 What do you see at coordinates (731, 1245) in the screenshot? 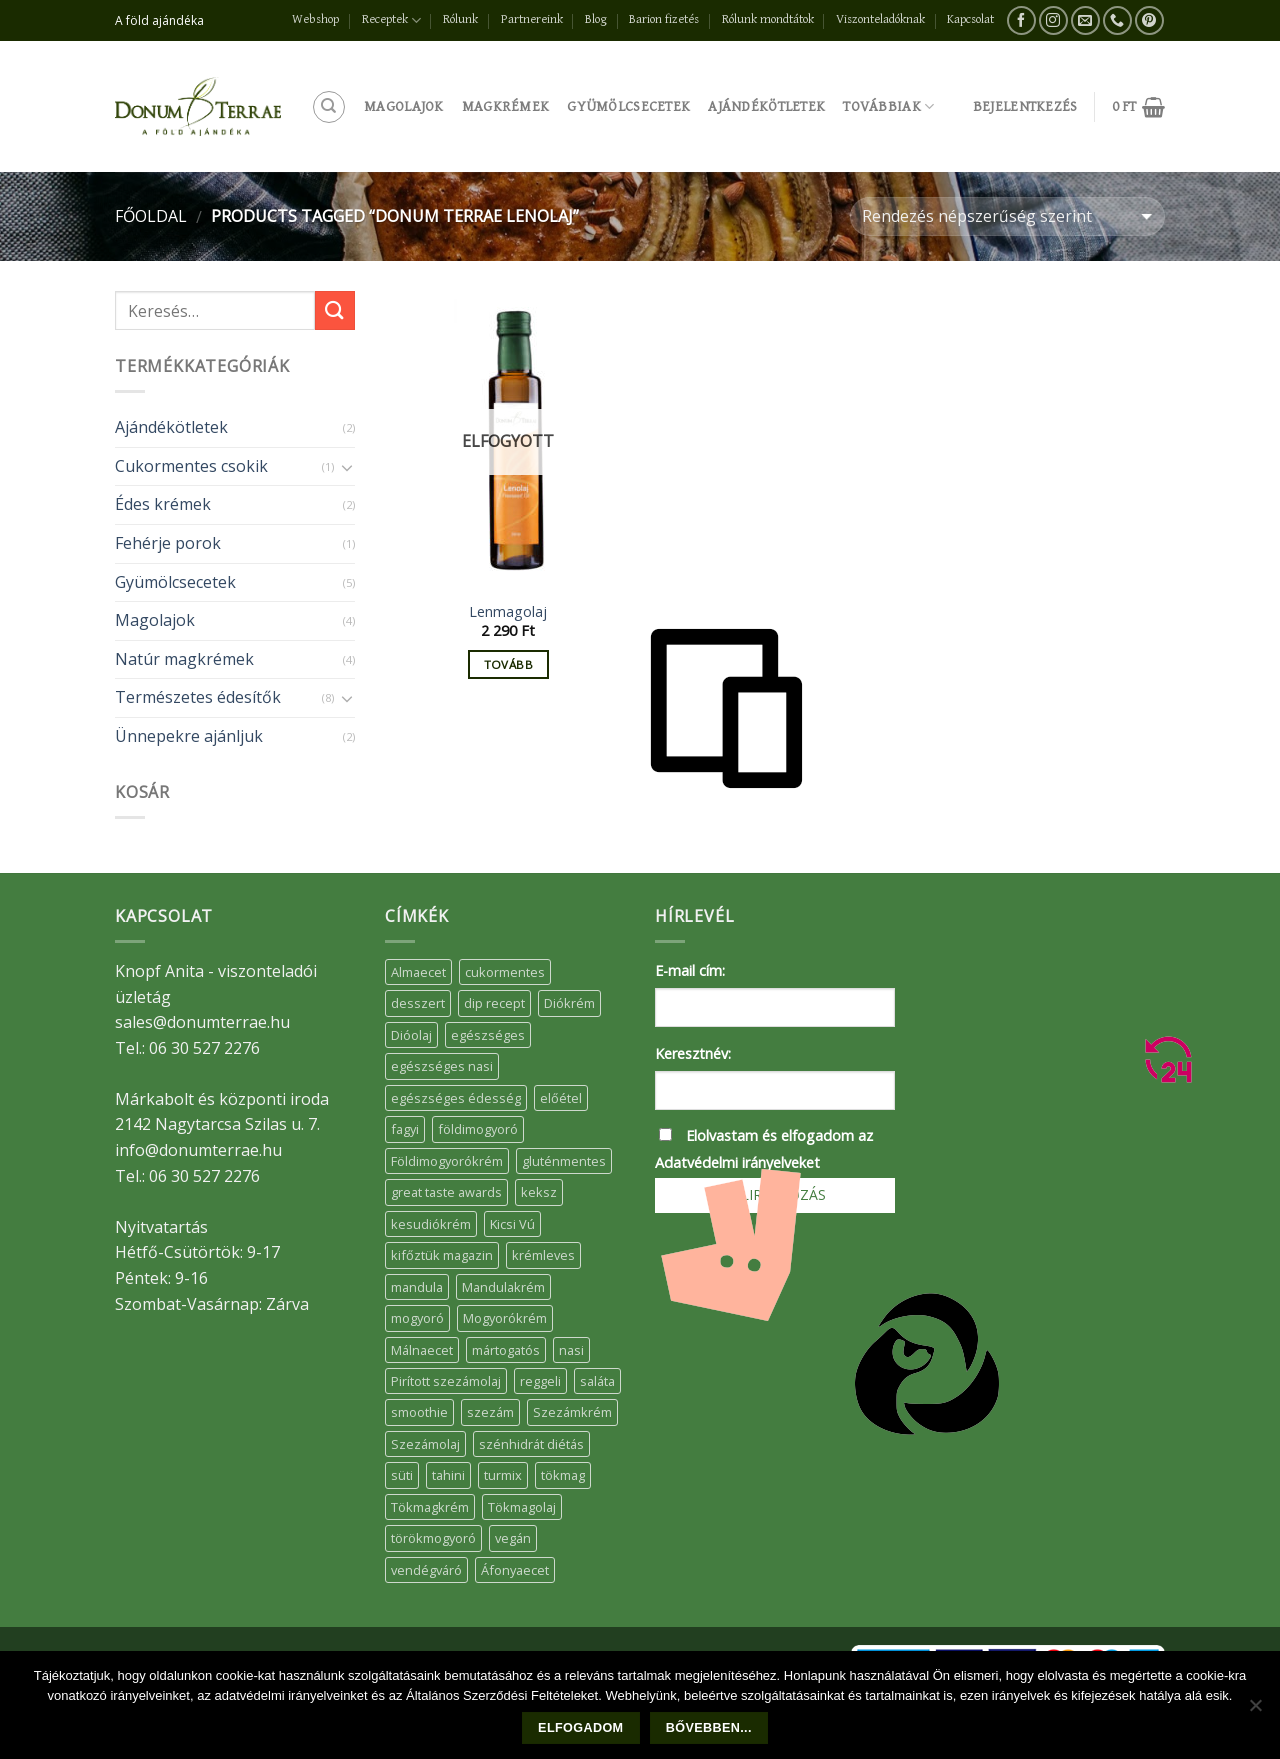
I see `open the Deliveroo food delivery app` at bounding box center [731, 1245].